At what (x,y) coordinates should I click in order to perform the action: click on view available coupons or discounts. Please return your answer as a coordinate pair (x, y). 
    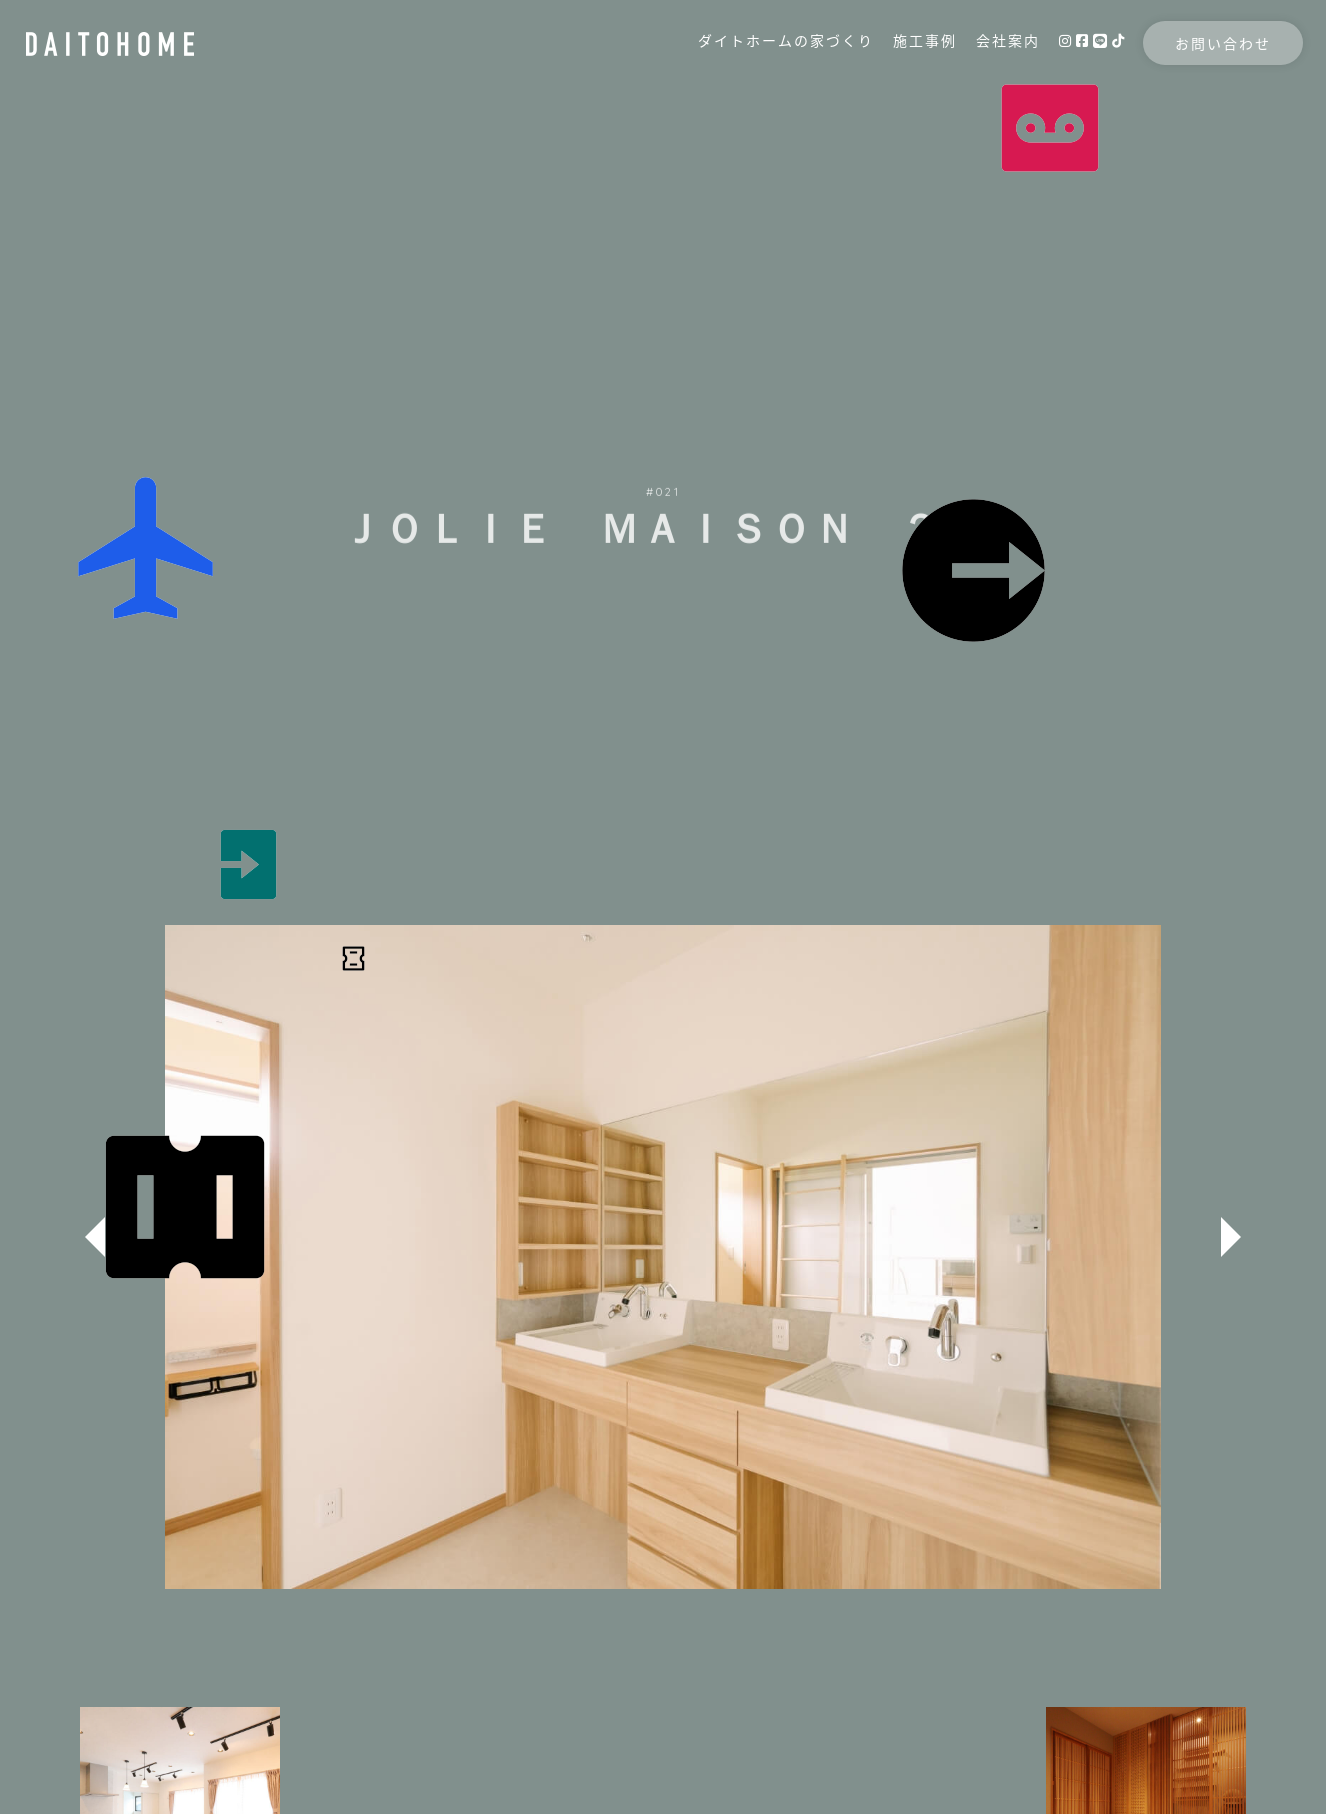
    Looking at the image, I should click on (353, 958).